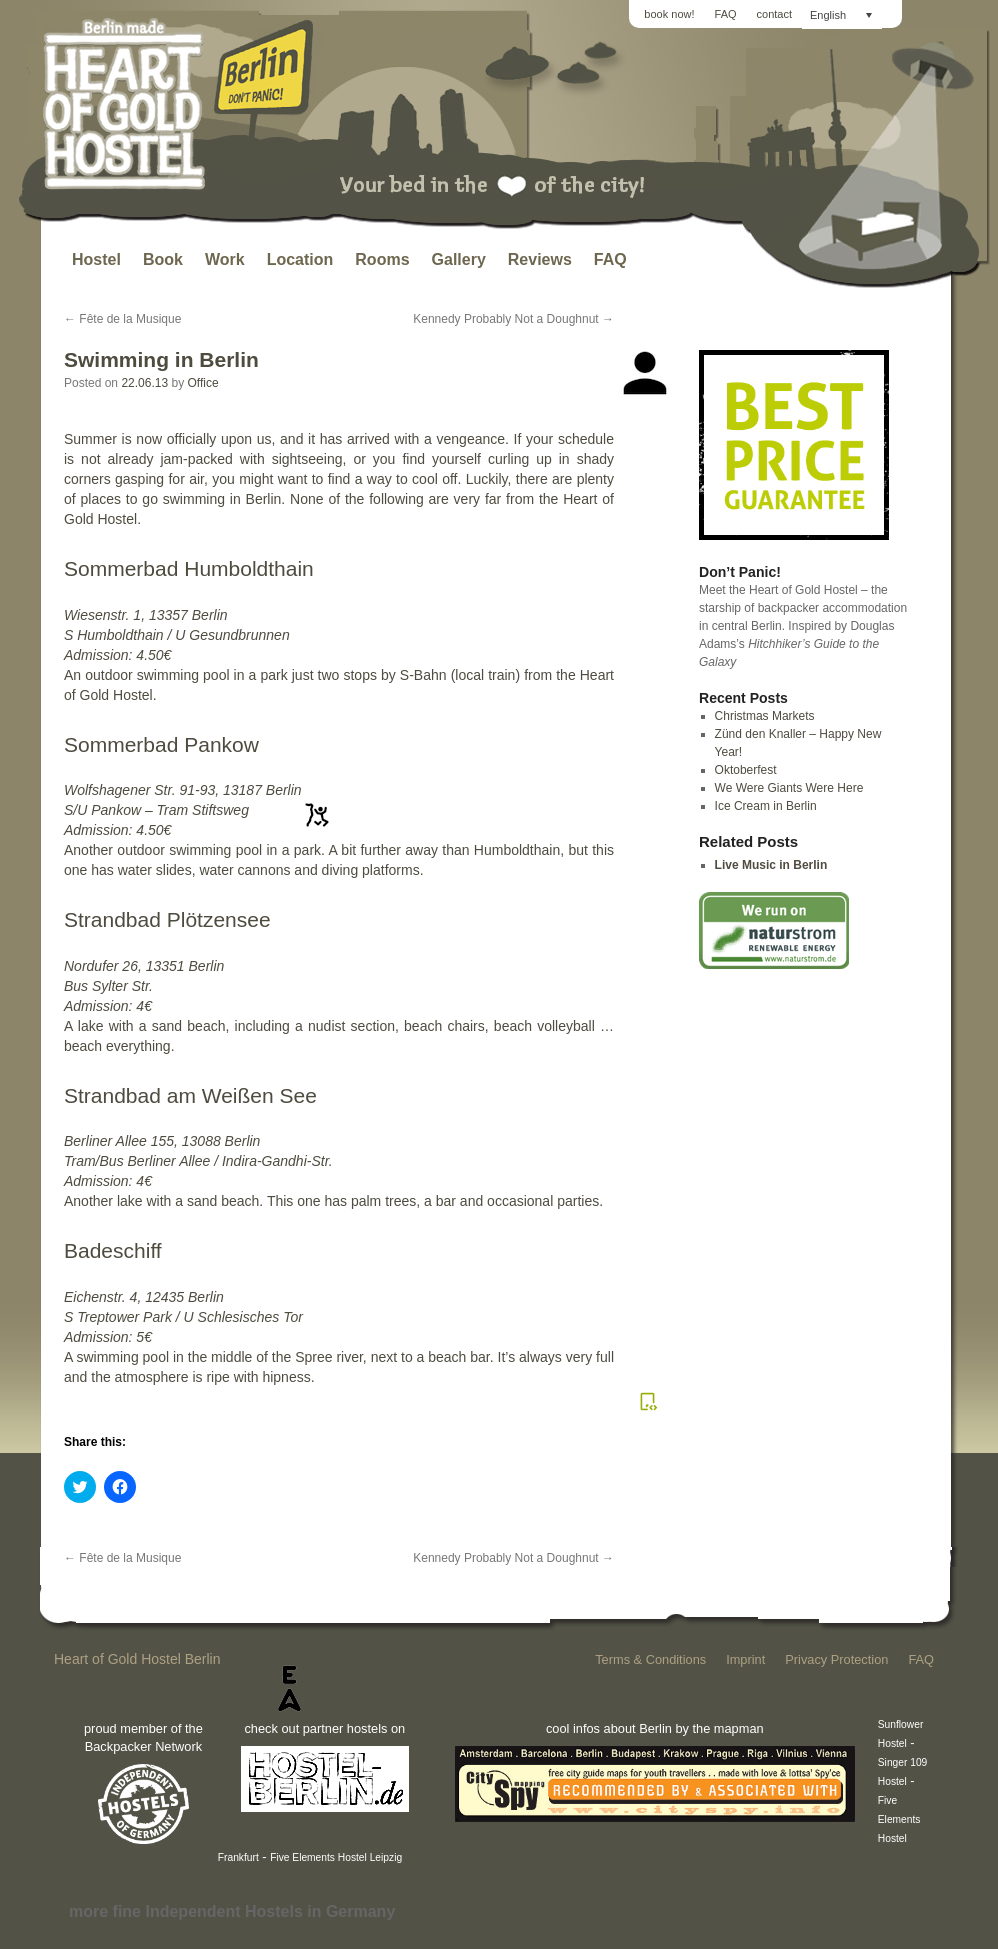 The height and width of the screenshot is (1949, 998). Describe the element at coordinates (647, 1401) in the screenshot. I see `access tablet developer tools` at that location.